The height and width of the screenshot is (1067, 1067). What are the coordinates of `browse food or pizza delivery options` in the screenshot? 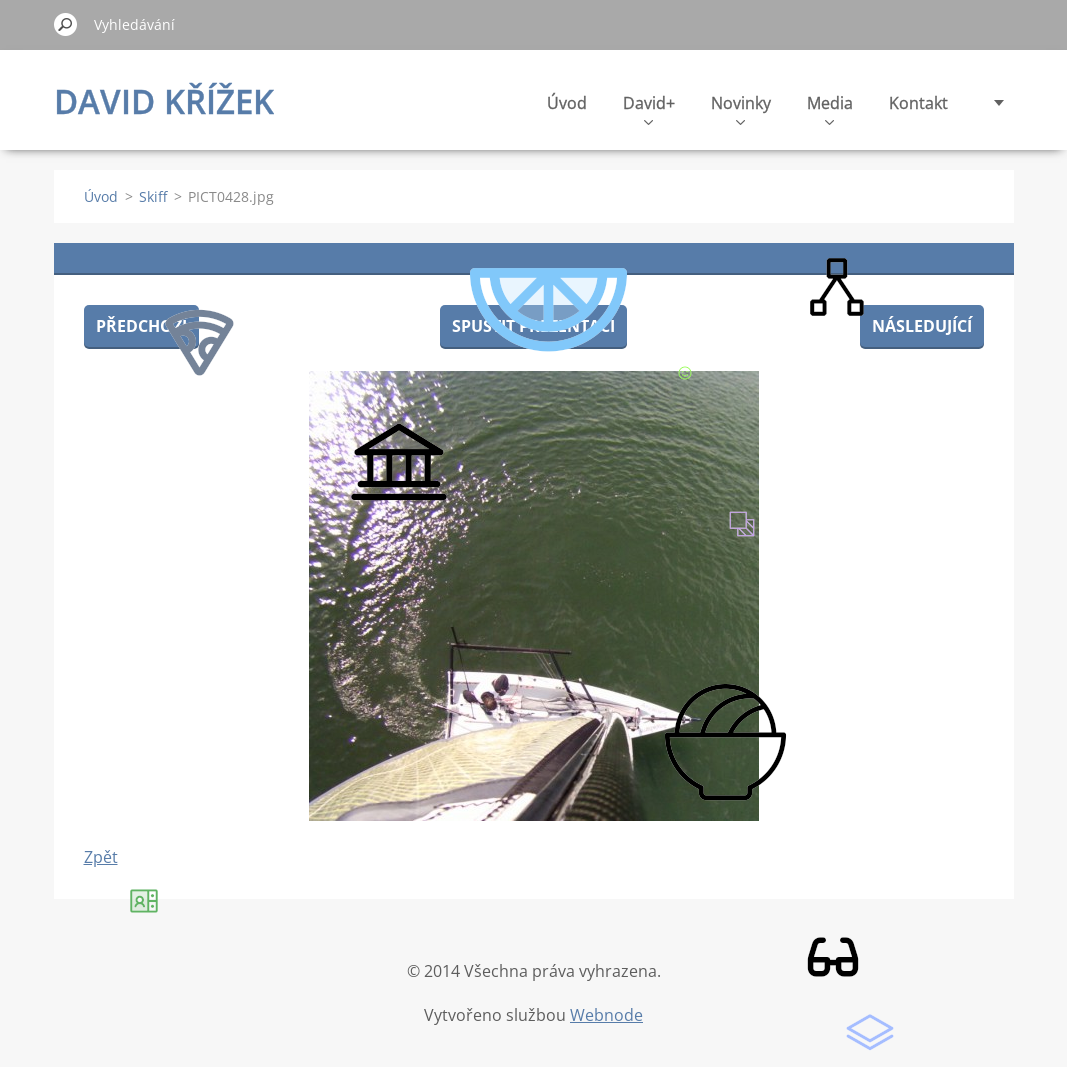 It's located at (199, 341).